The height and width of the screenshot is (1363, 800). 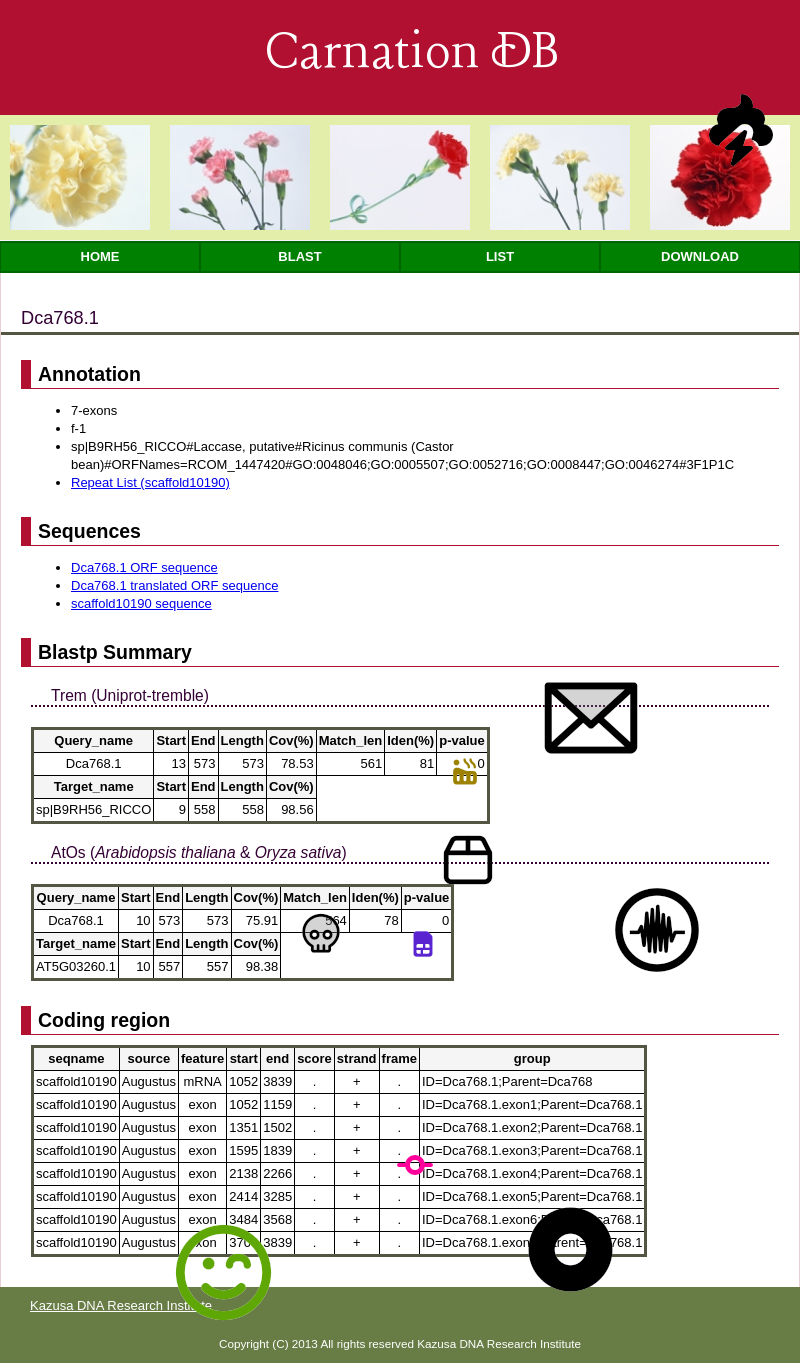 I want to click on view commit history, so click(x=415, y=1165).